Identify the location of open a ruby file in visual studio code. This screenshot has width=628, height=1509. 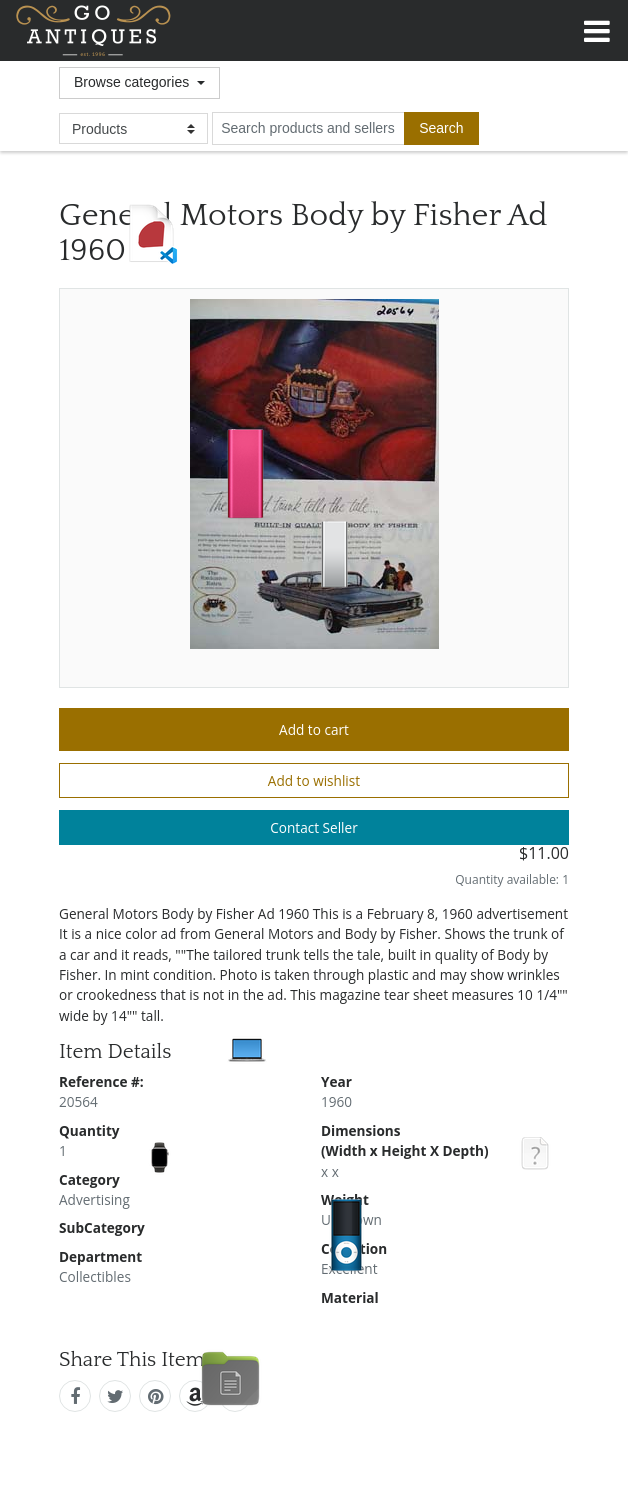
(151, 234).